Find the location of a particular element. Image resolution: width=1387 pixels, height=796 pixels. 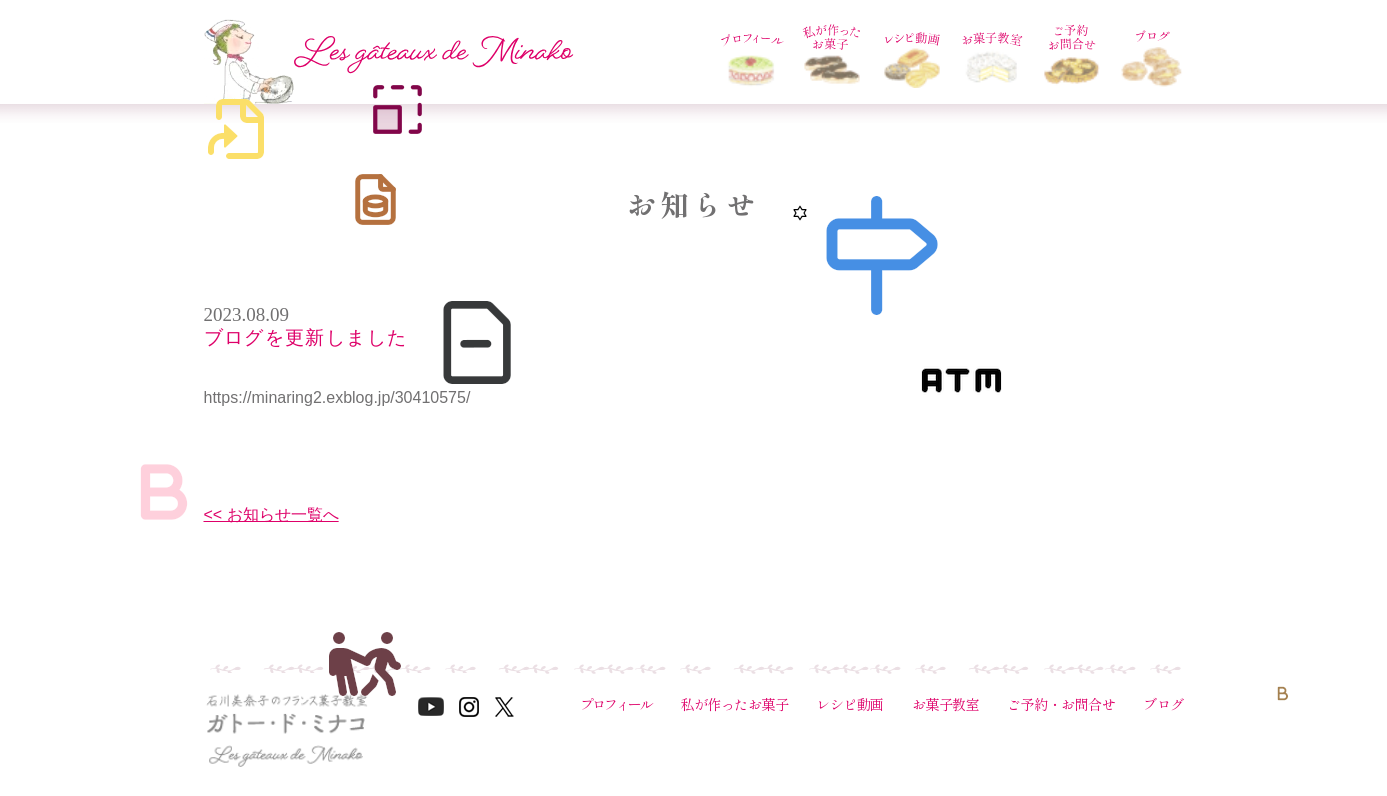

resize an element or window is located at coordinates (397, 109).